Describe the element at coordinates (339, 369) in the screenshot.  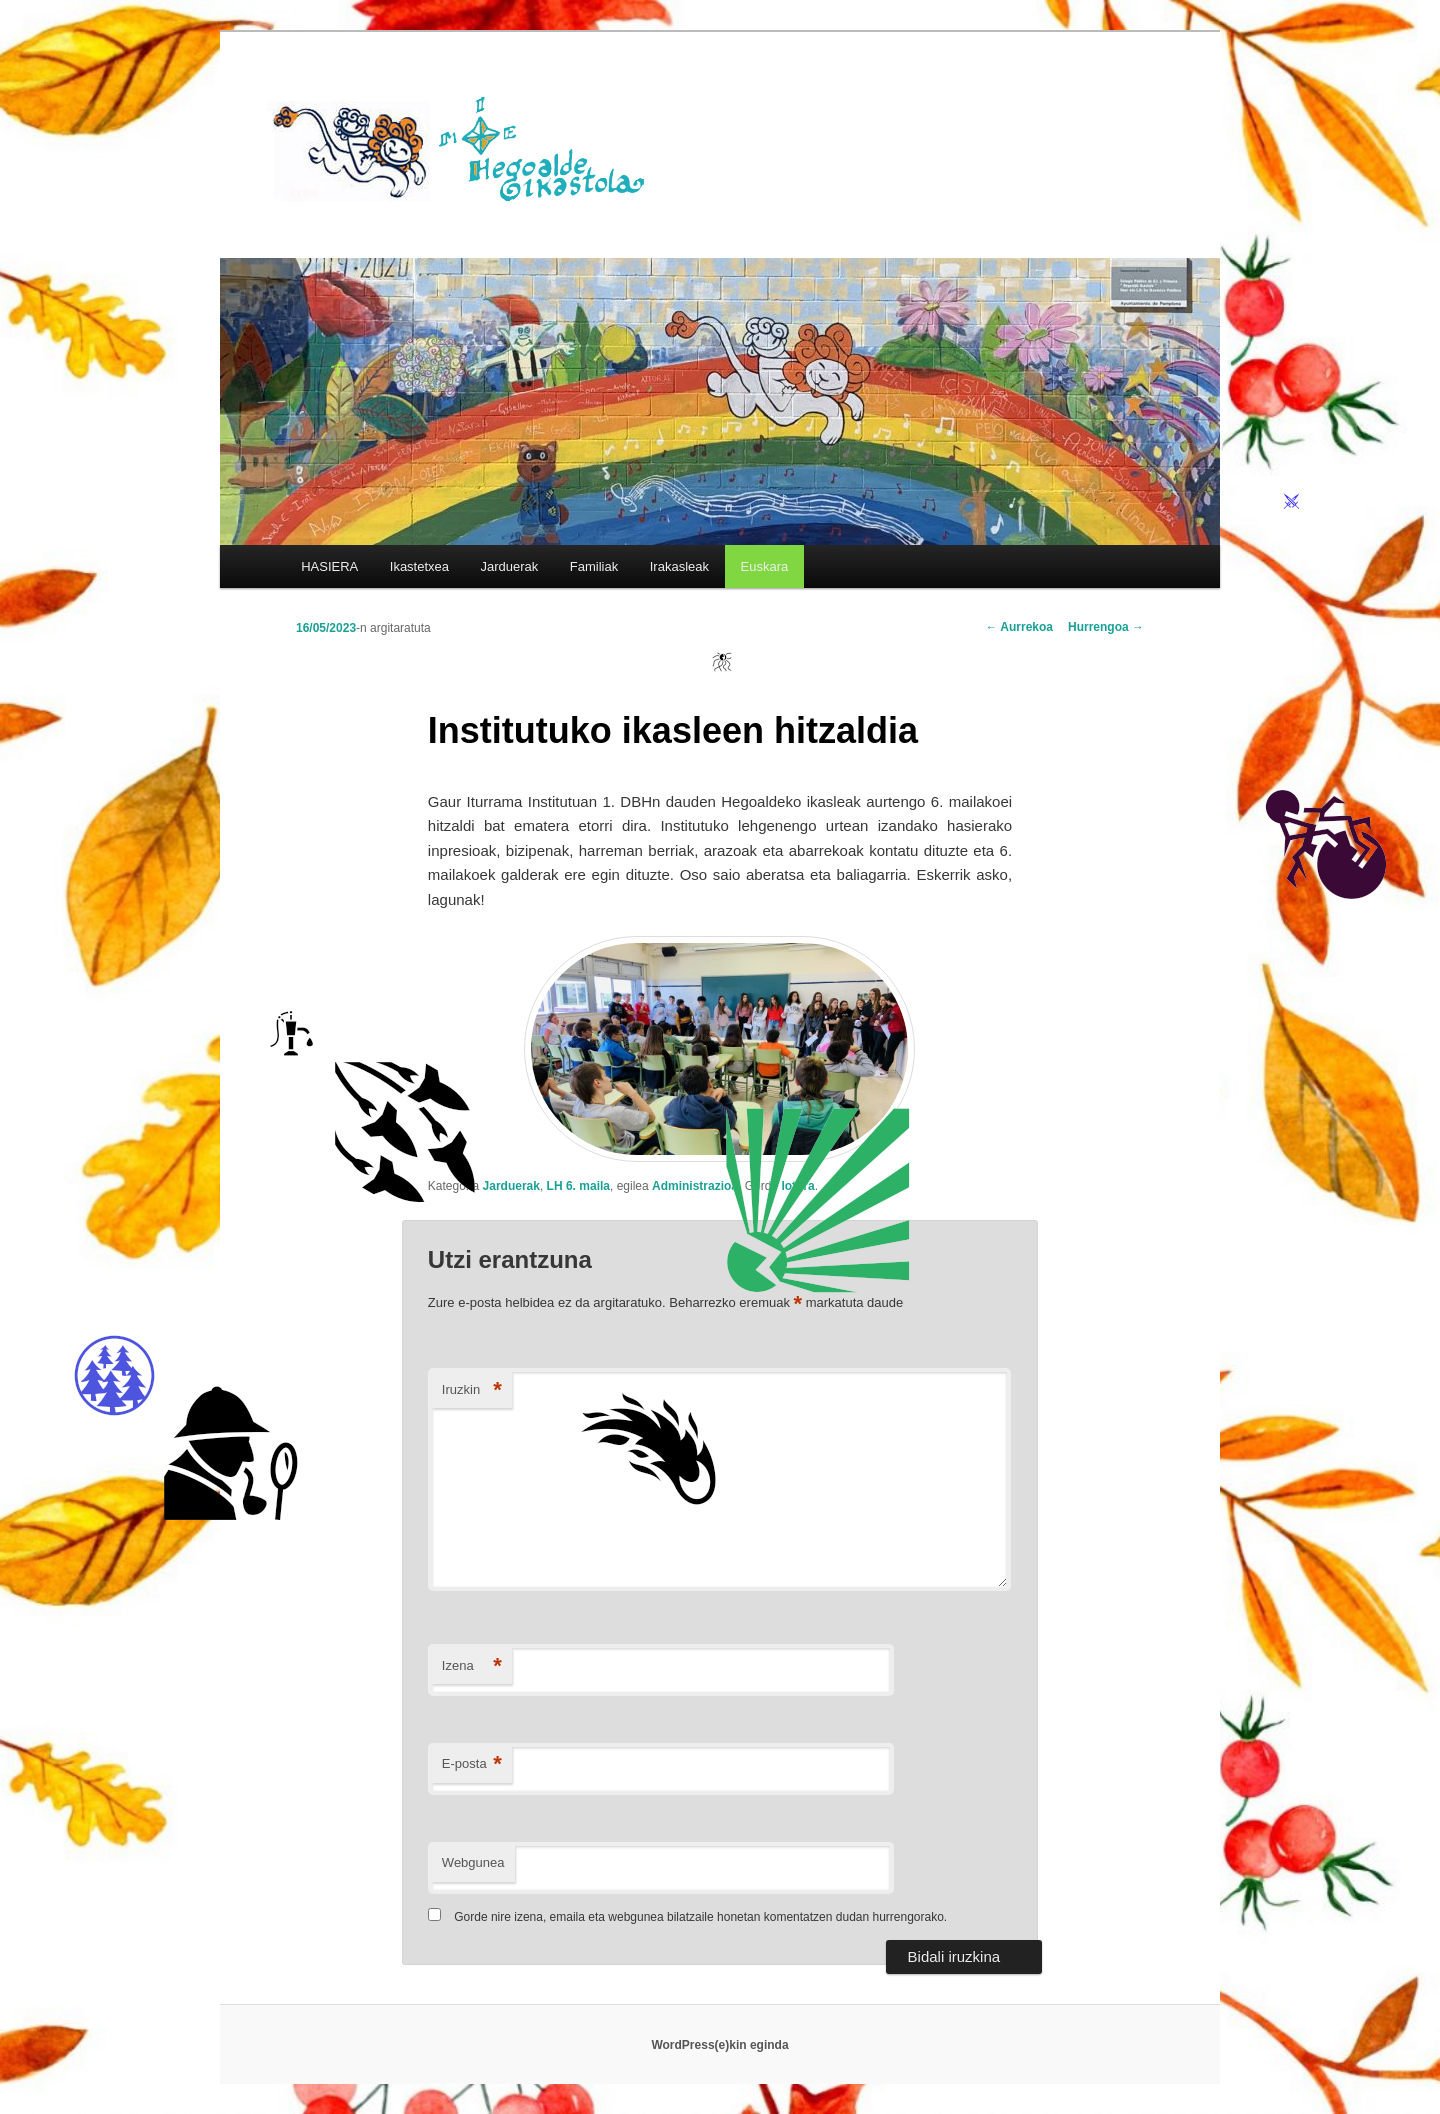
I see `equip a spear weapon in your inventory` at that location.